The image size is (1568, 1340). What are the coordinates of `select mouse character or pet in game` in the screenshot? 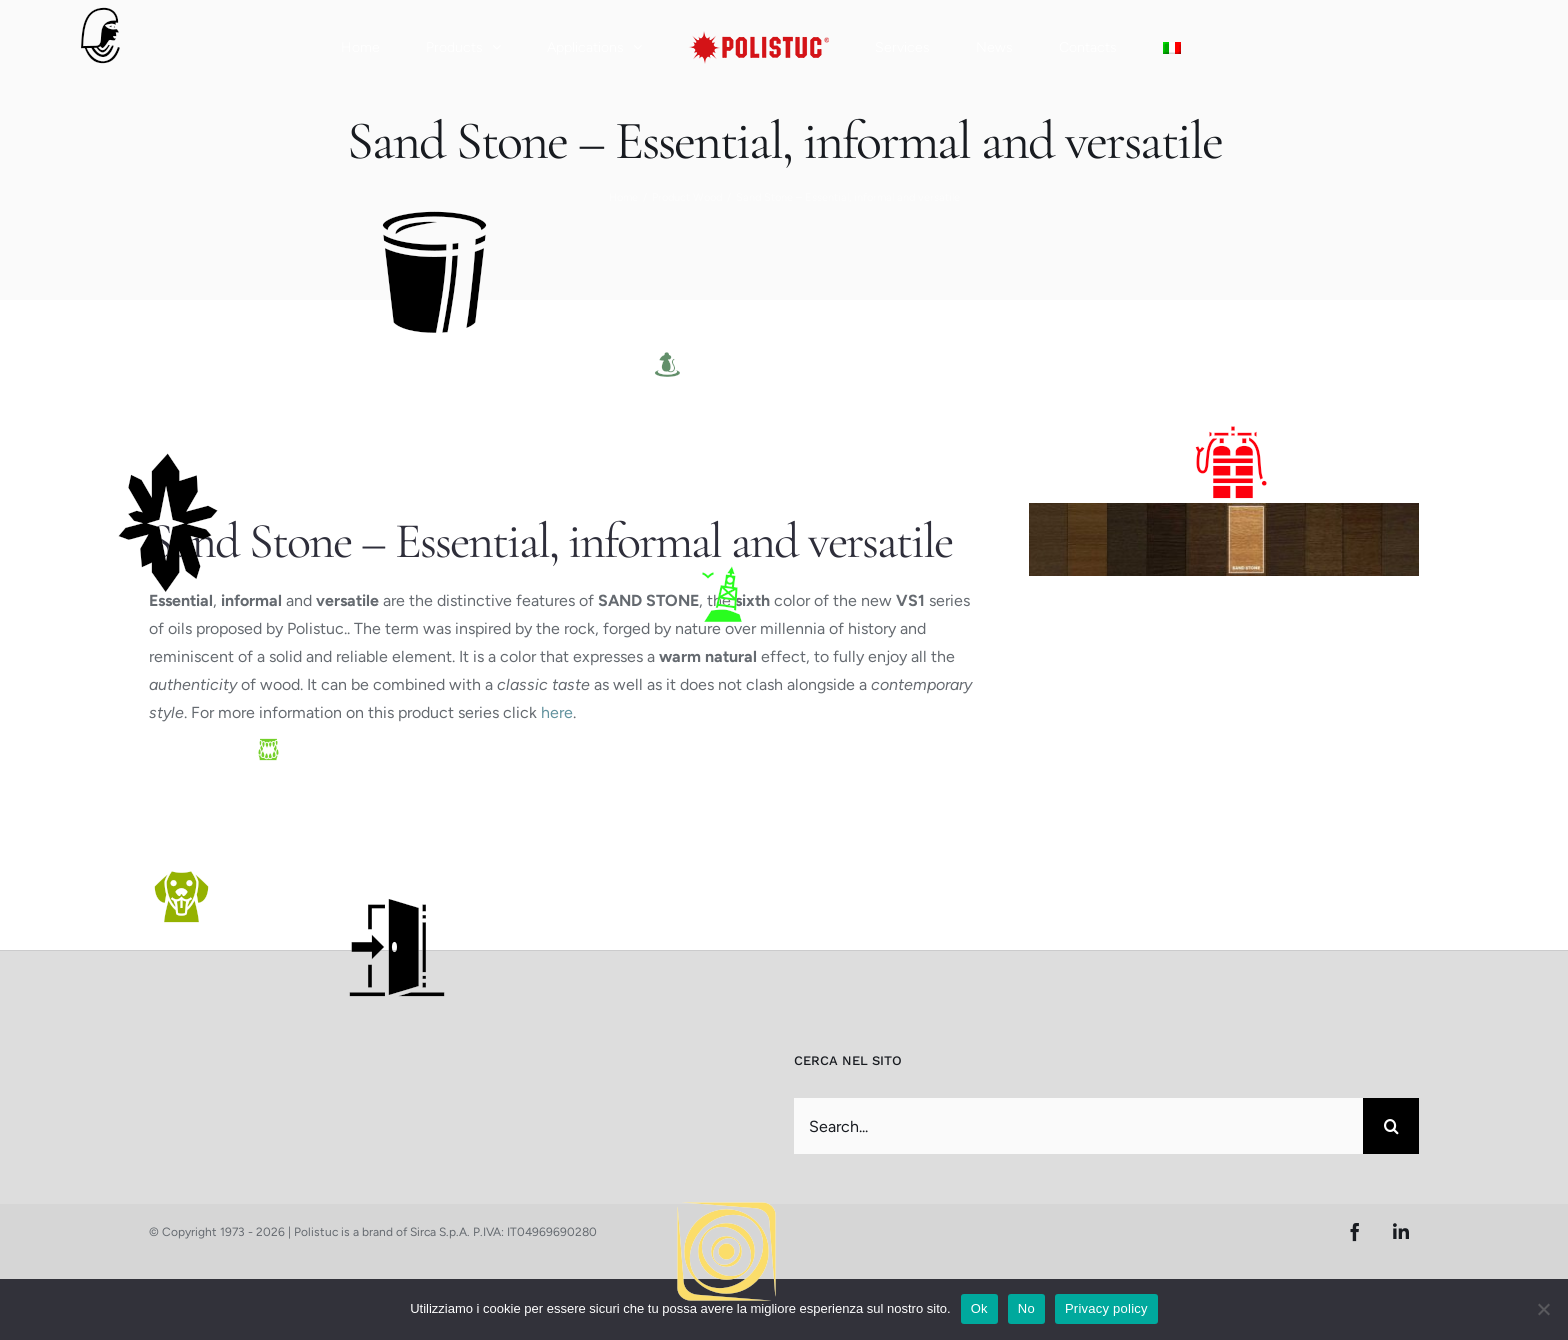 It's located at (667, 364).